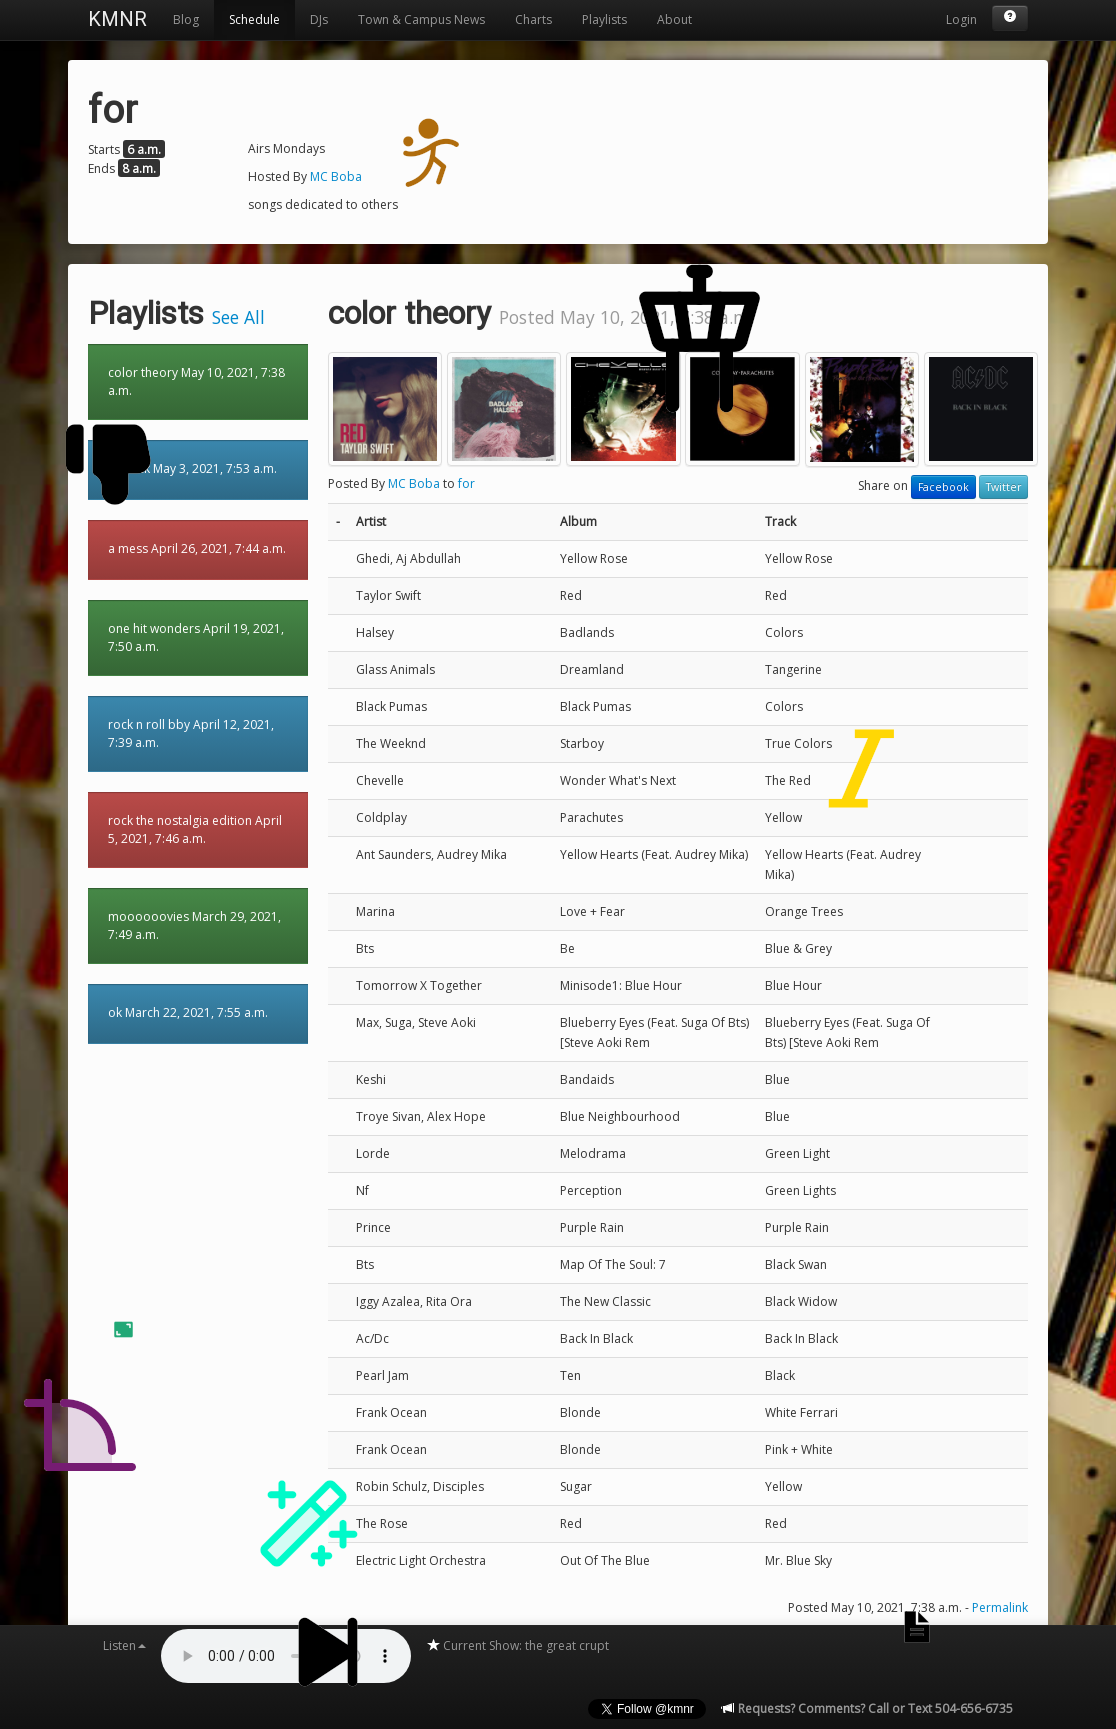  Describe the element at coordinates (428, 151) in the screenshot. I see `access sports or athletic activities` at that location.